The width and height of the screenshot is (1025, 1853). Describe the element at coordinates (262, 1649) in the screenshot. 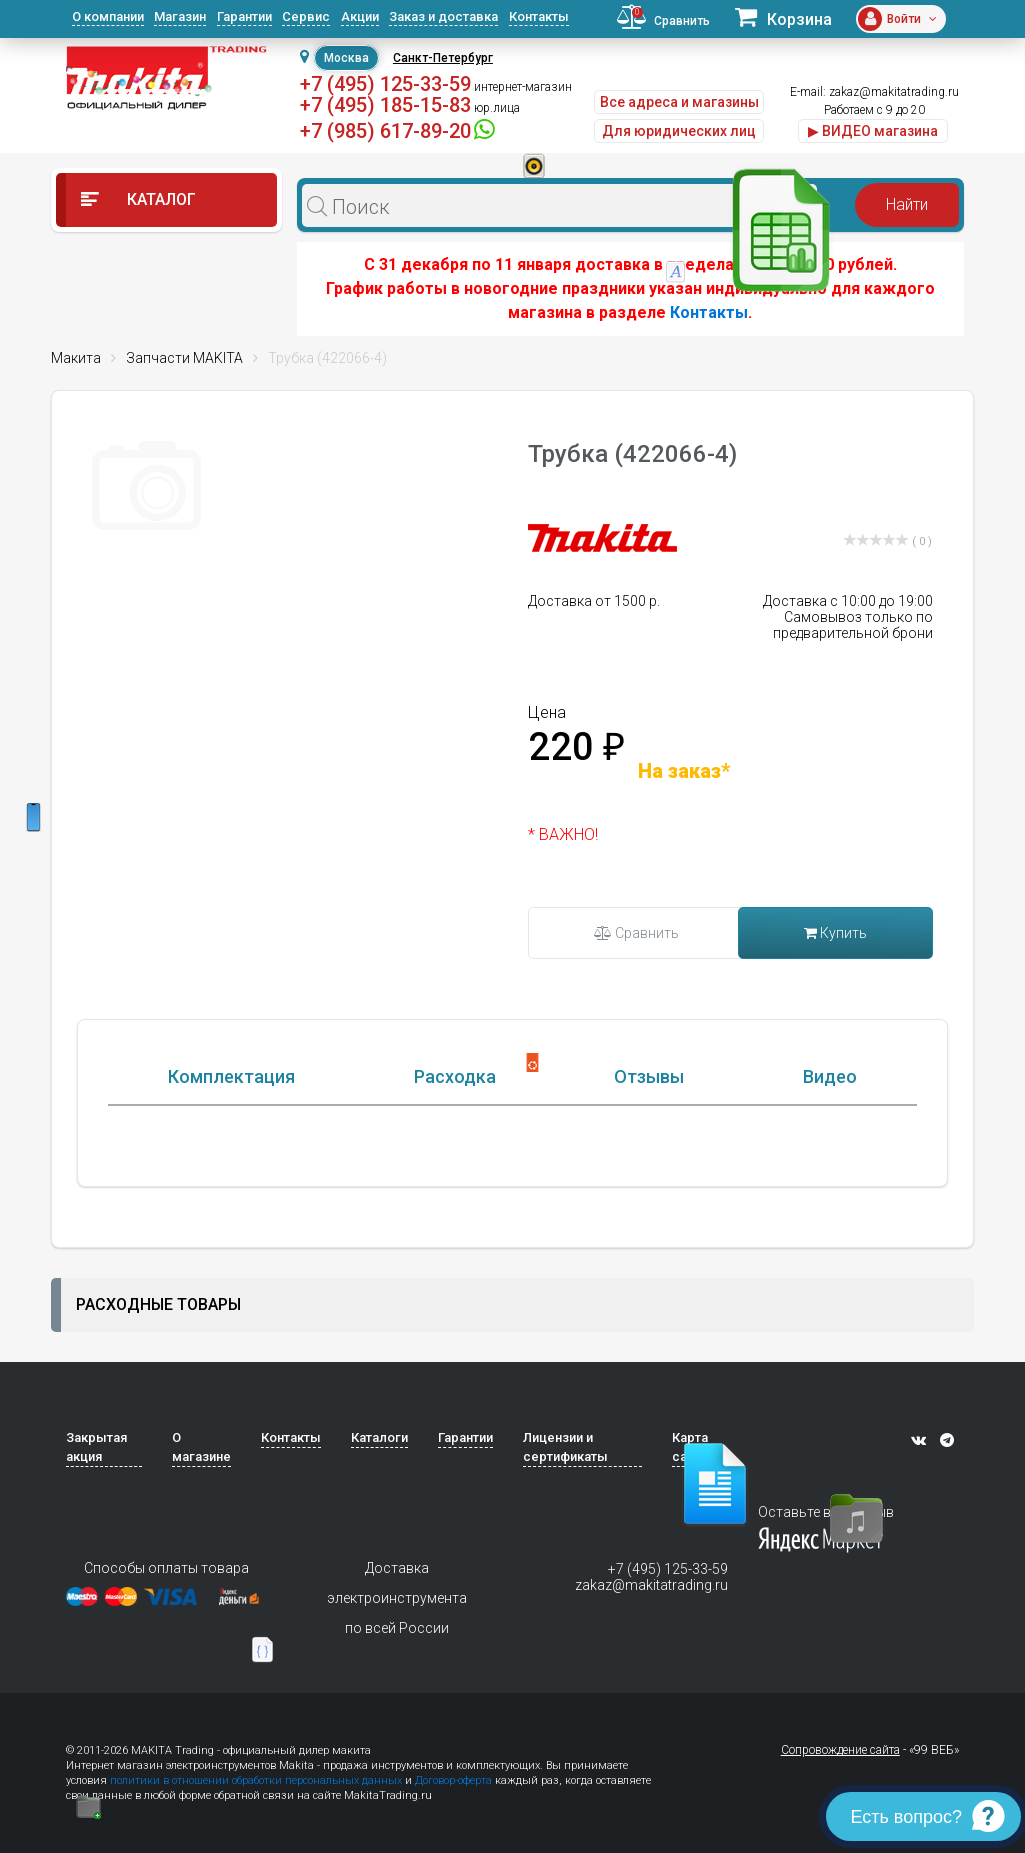

I see `a CSS stylesheet file` at that location.